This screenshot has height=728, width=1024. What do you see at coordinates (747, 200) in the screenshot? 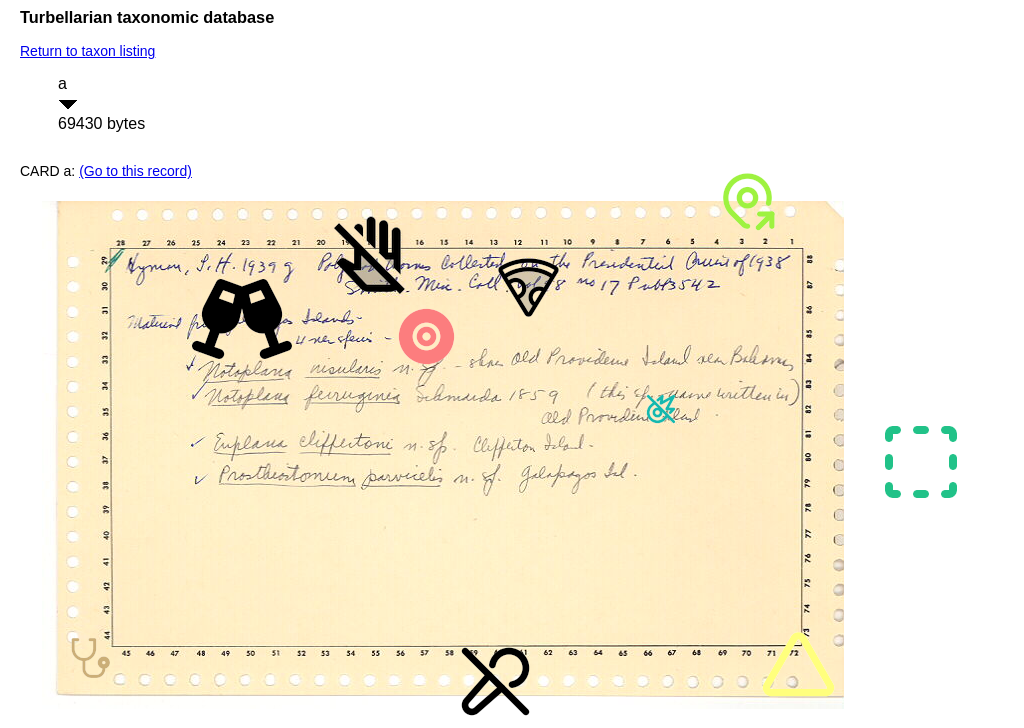
I see `share a location with others` at bounding box center [747, 200].